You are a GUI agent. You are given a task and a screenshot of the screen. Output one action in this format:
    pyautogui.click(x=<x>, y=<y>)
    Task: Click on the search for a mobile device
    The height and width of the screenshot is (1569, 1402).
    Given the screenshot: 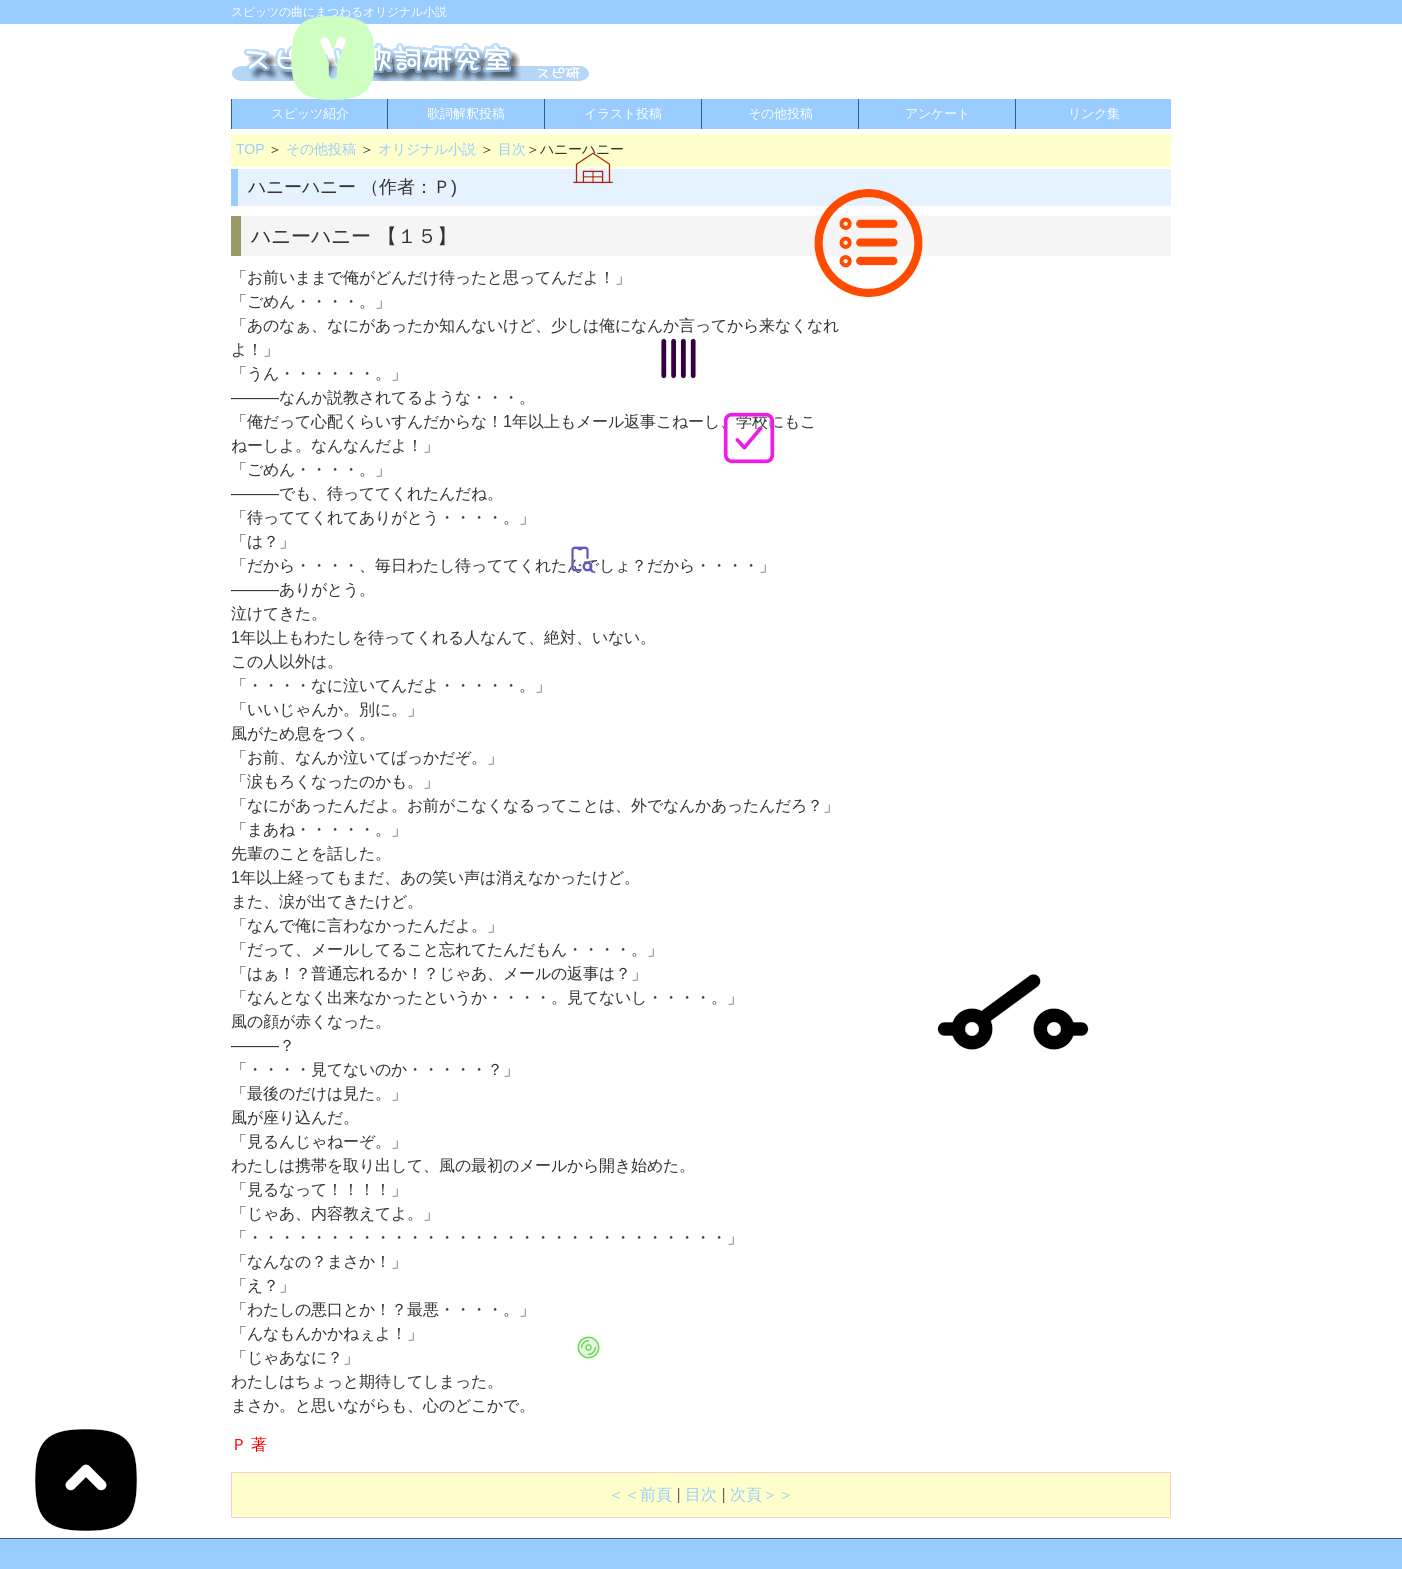 What is the action you would take?
    pyautogui.click(x=580, y=559)
    